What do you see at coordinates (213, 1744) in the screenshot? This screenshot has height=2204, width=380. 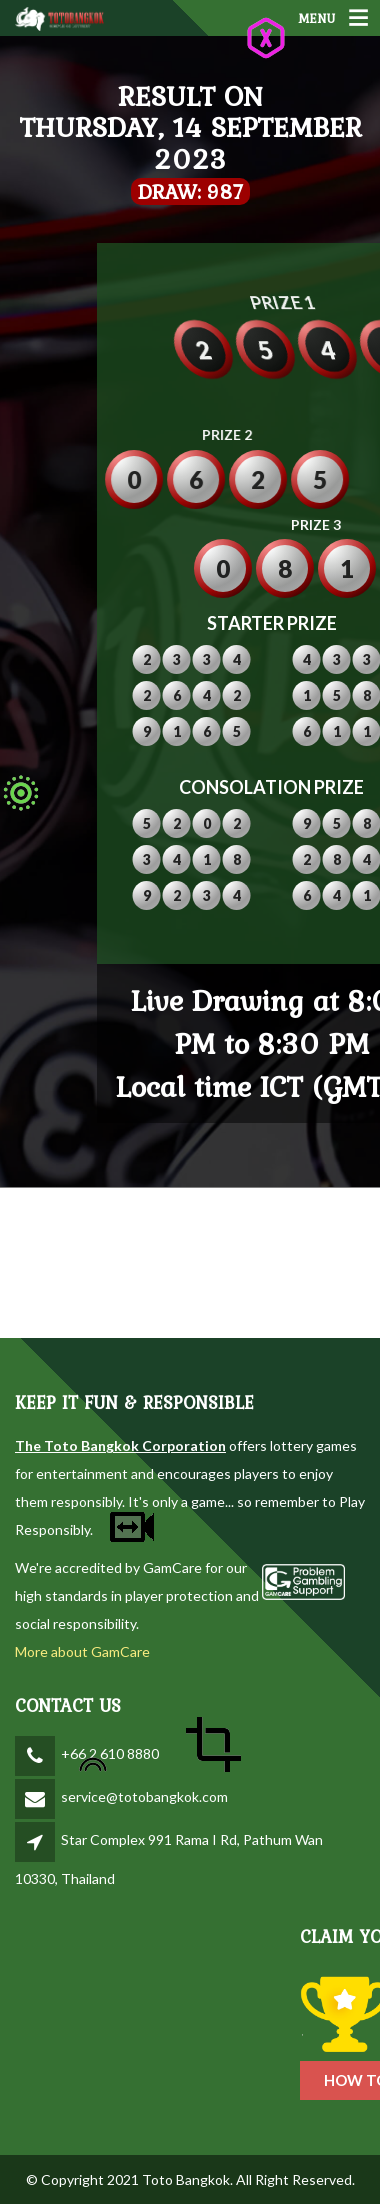 I see `crop an image or photo` at bounding box center [213, 1744].